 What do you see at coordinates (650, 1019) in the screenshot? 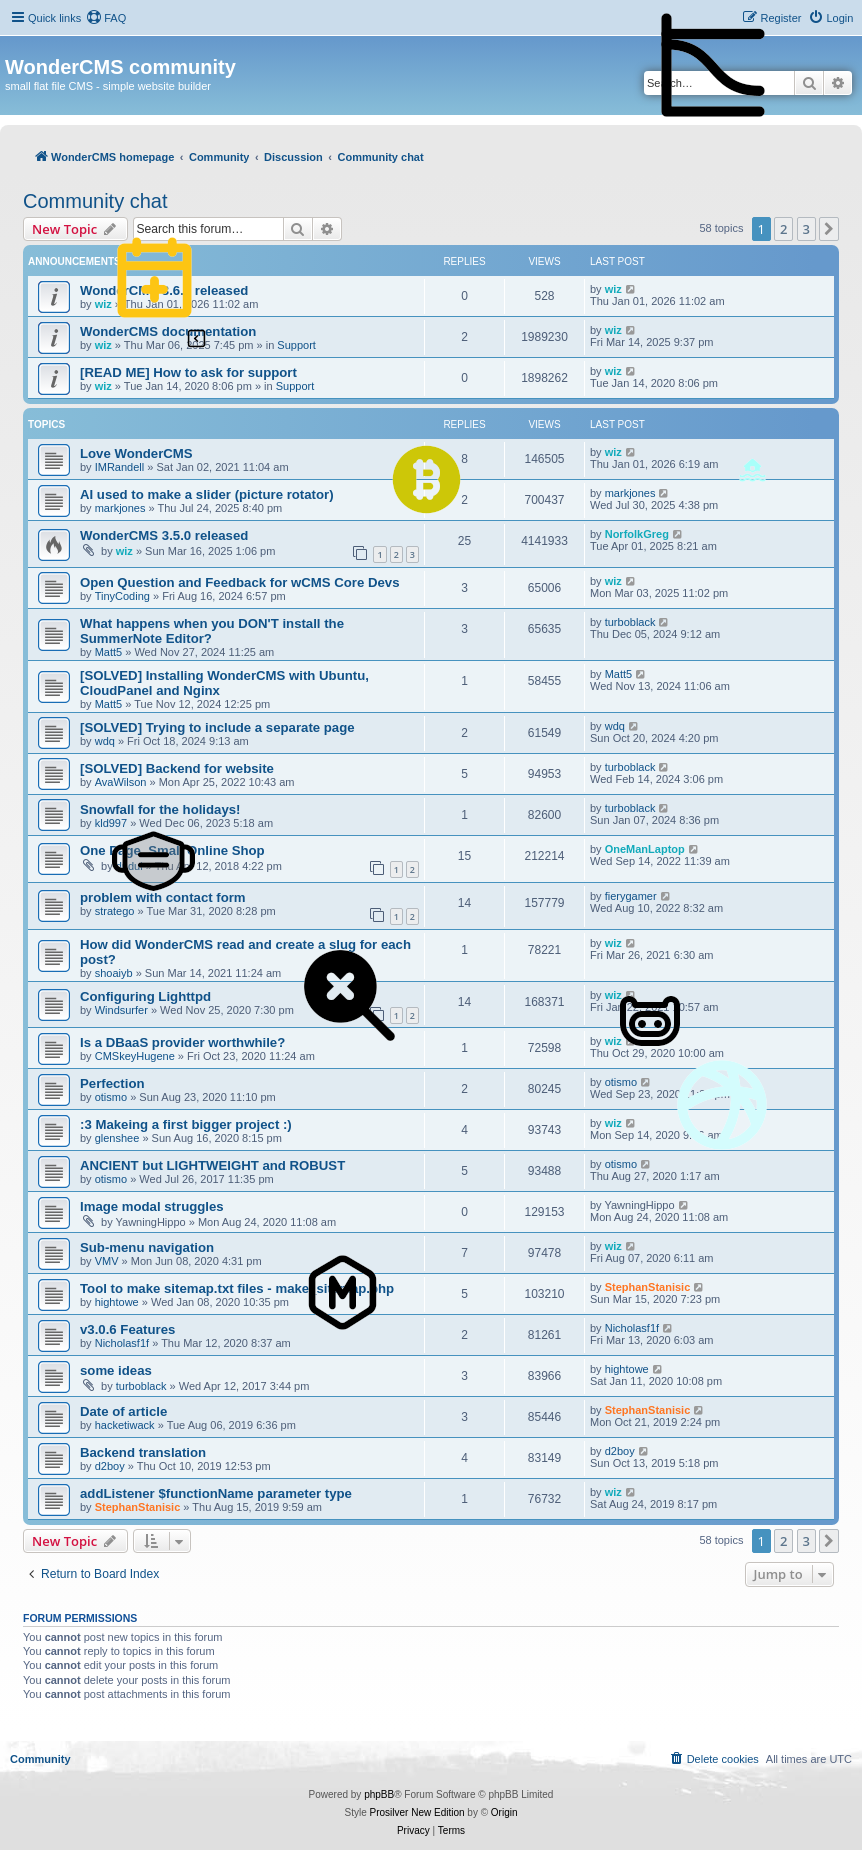
I see `finn the human character icon from adventure time` at bounding box center [650, 1019].